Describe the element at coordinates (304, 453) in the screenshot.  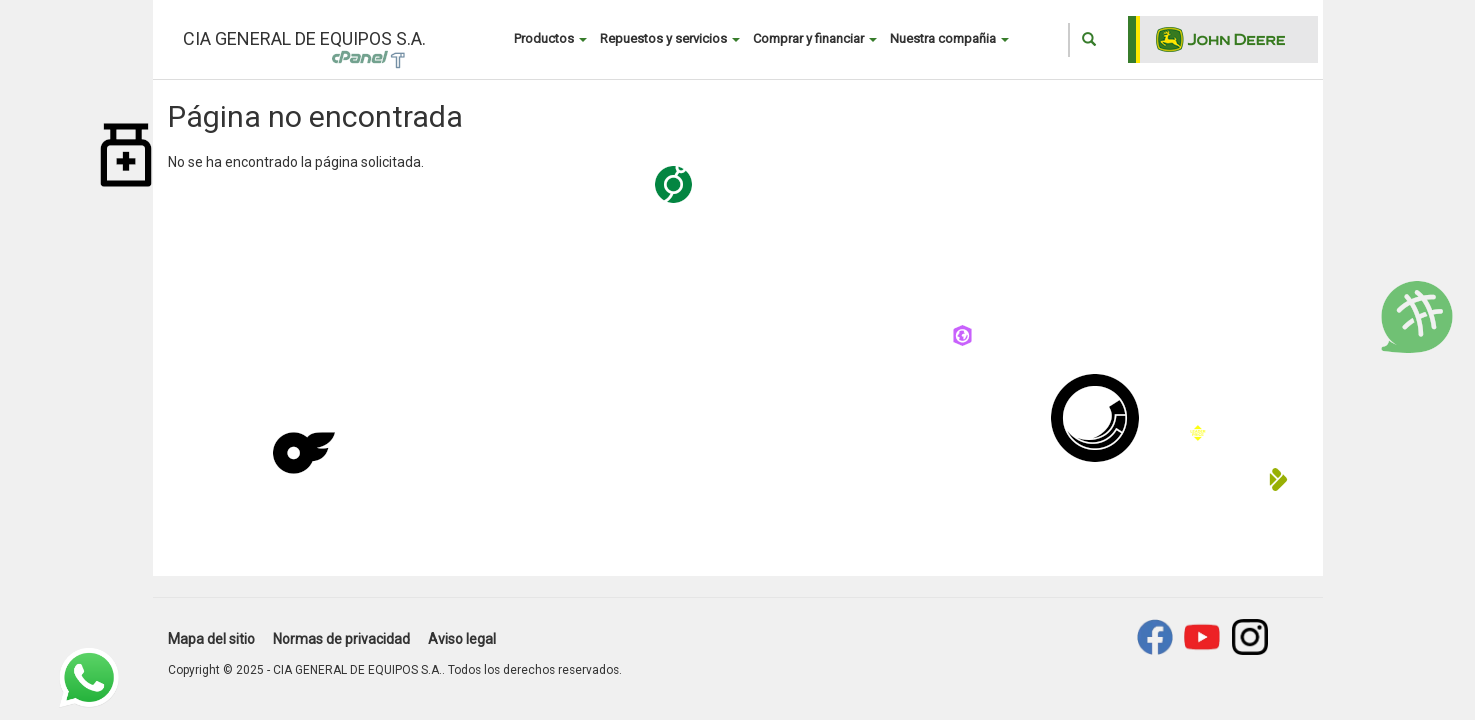
I see `open the OnlyFans app` at that location.